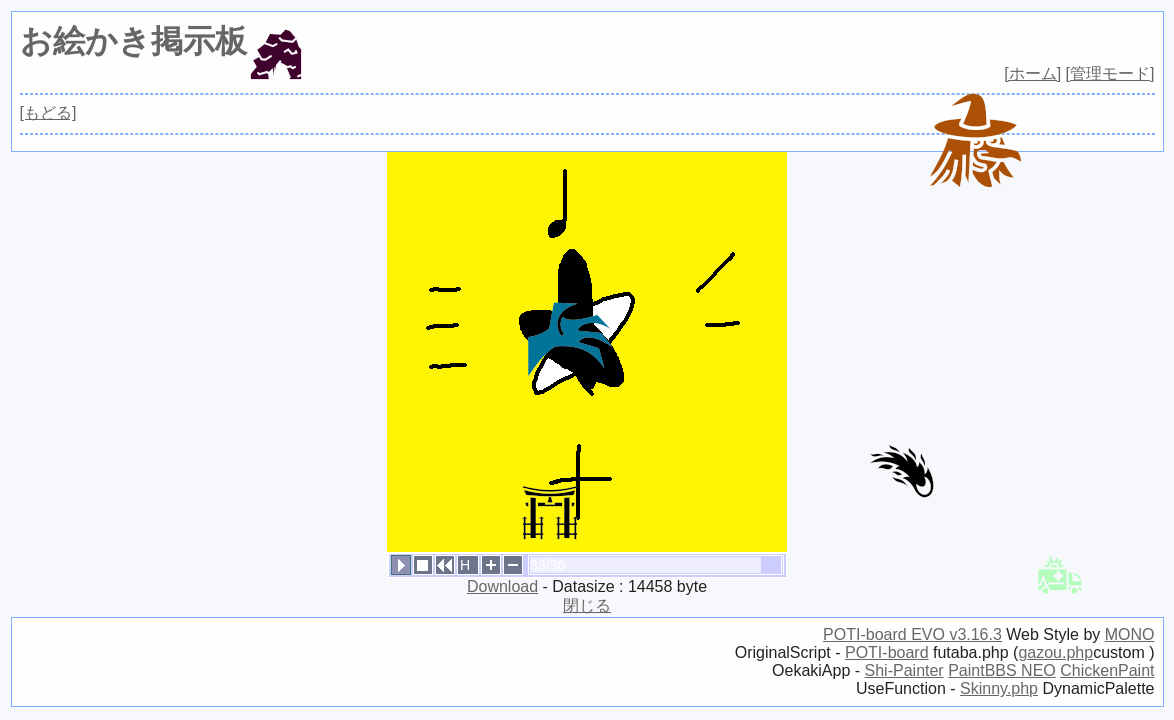  I want to click on access halloween or spooky themed content, so click(975, 140).